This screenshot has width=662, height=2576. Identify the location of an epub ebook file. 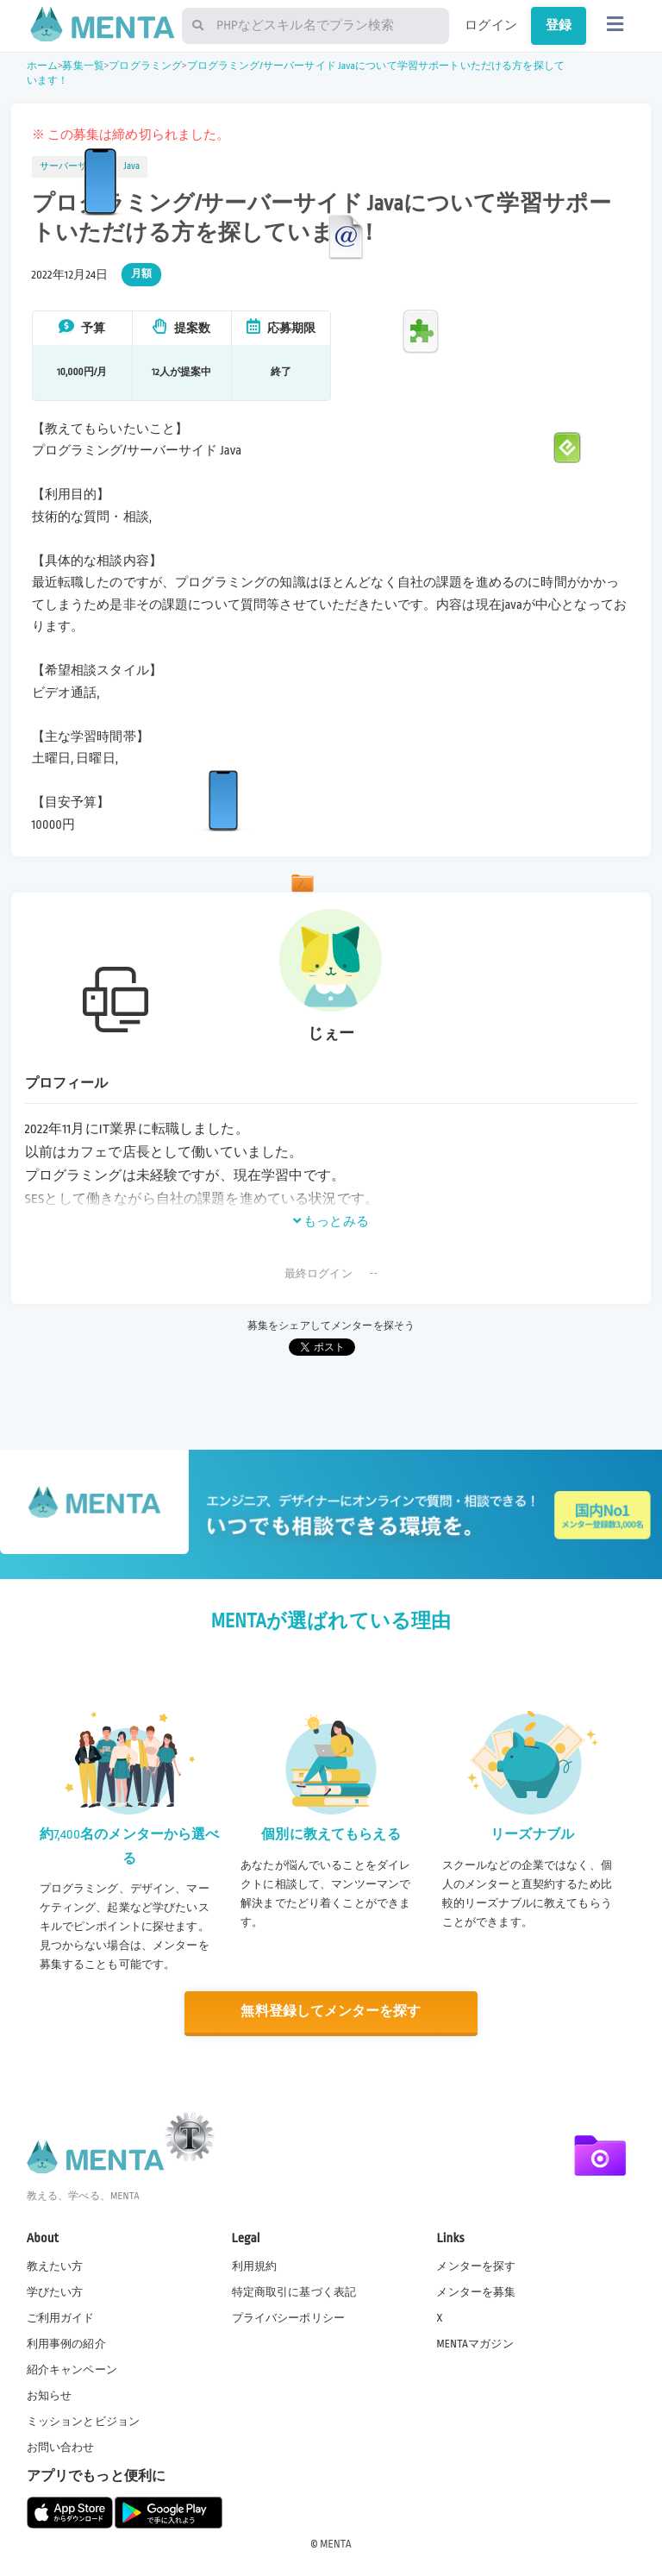
(567, 448).